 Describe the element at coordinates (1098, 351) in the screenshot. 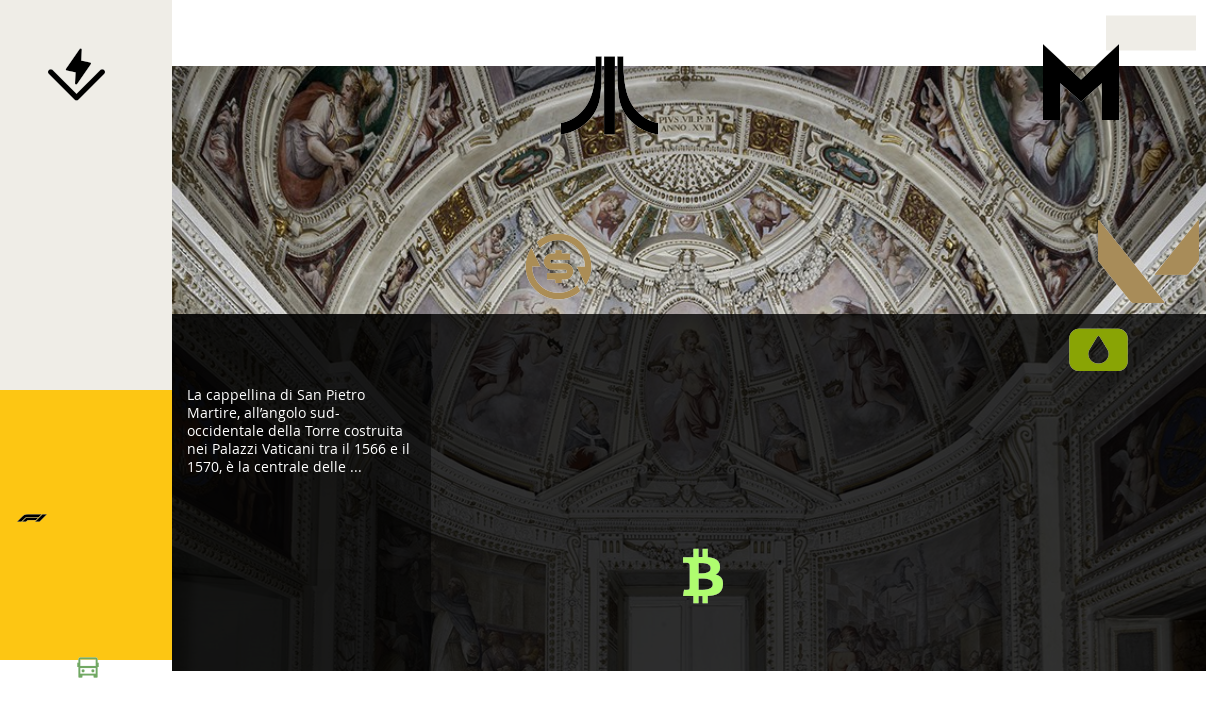

I see `lumon industries logo from the TV series severance` at that location.